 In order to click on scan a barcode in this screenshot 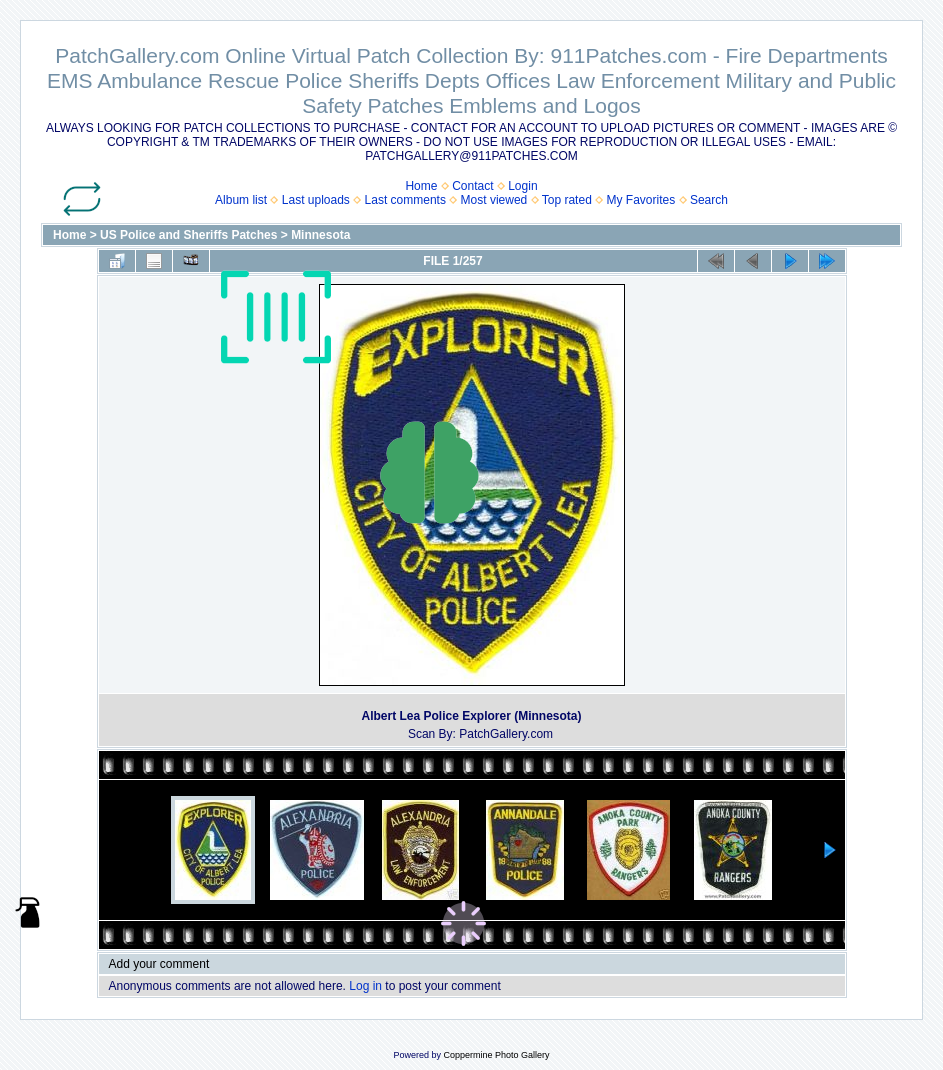, I will do `click(276, 317)`.